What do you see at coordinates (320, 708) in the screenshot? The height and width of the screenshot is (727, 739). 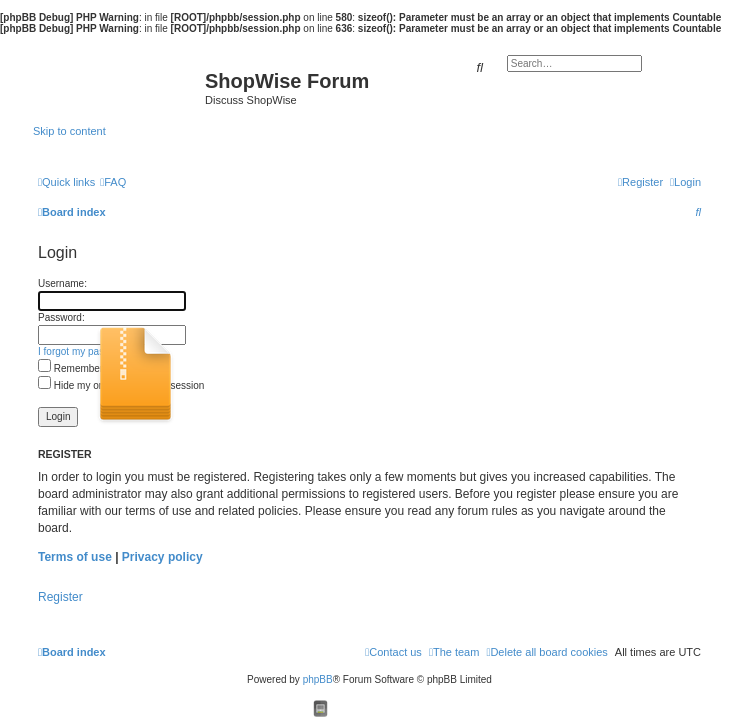 I see `a sega genesis ROM file` at bounding box center [320, 708].